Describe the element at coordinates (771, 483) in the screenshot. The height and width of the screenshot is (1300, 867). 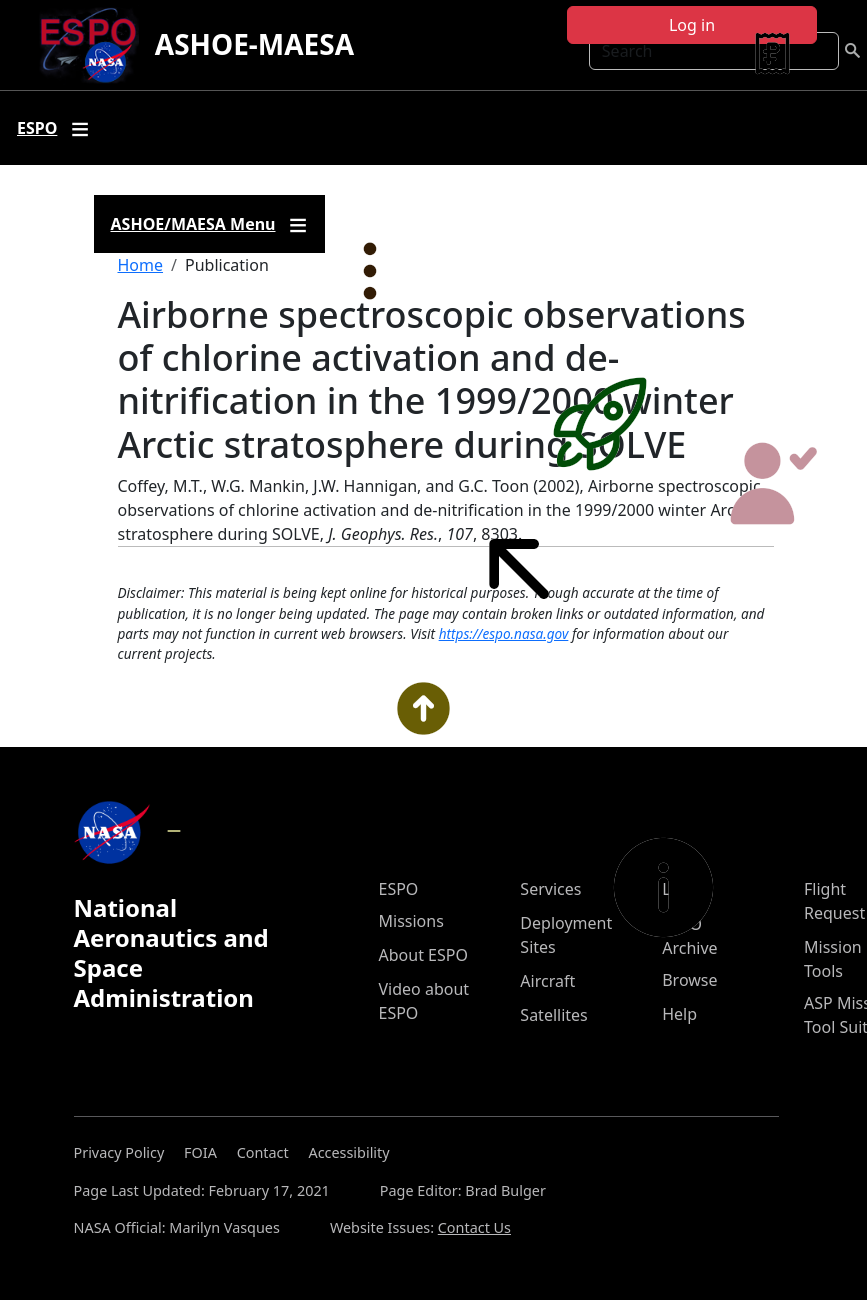
I see `user profile verified or confirmed` at that location.